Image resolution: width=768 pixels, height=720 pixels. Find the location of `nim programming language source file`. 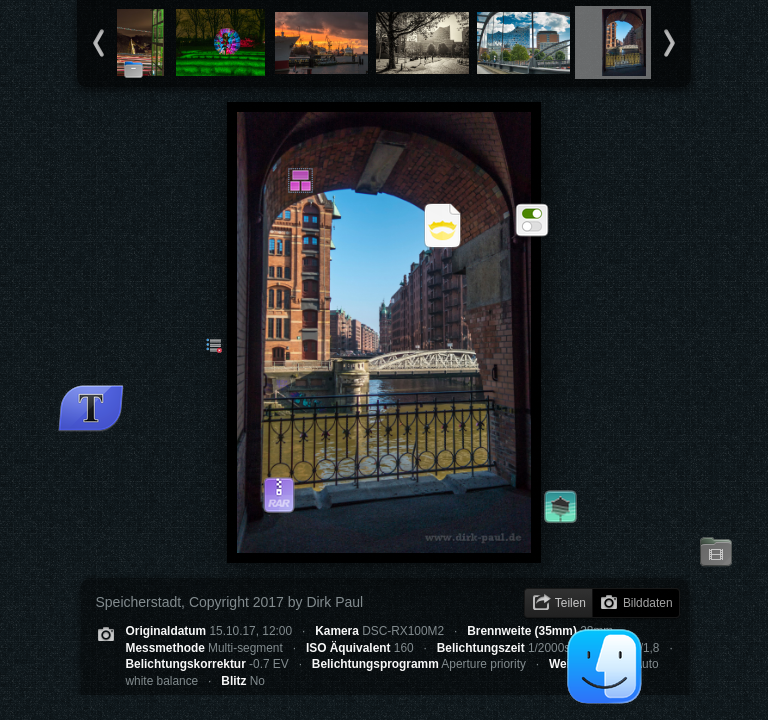

nim programming language source file is located at coordinates (442, 225).